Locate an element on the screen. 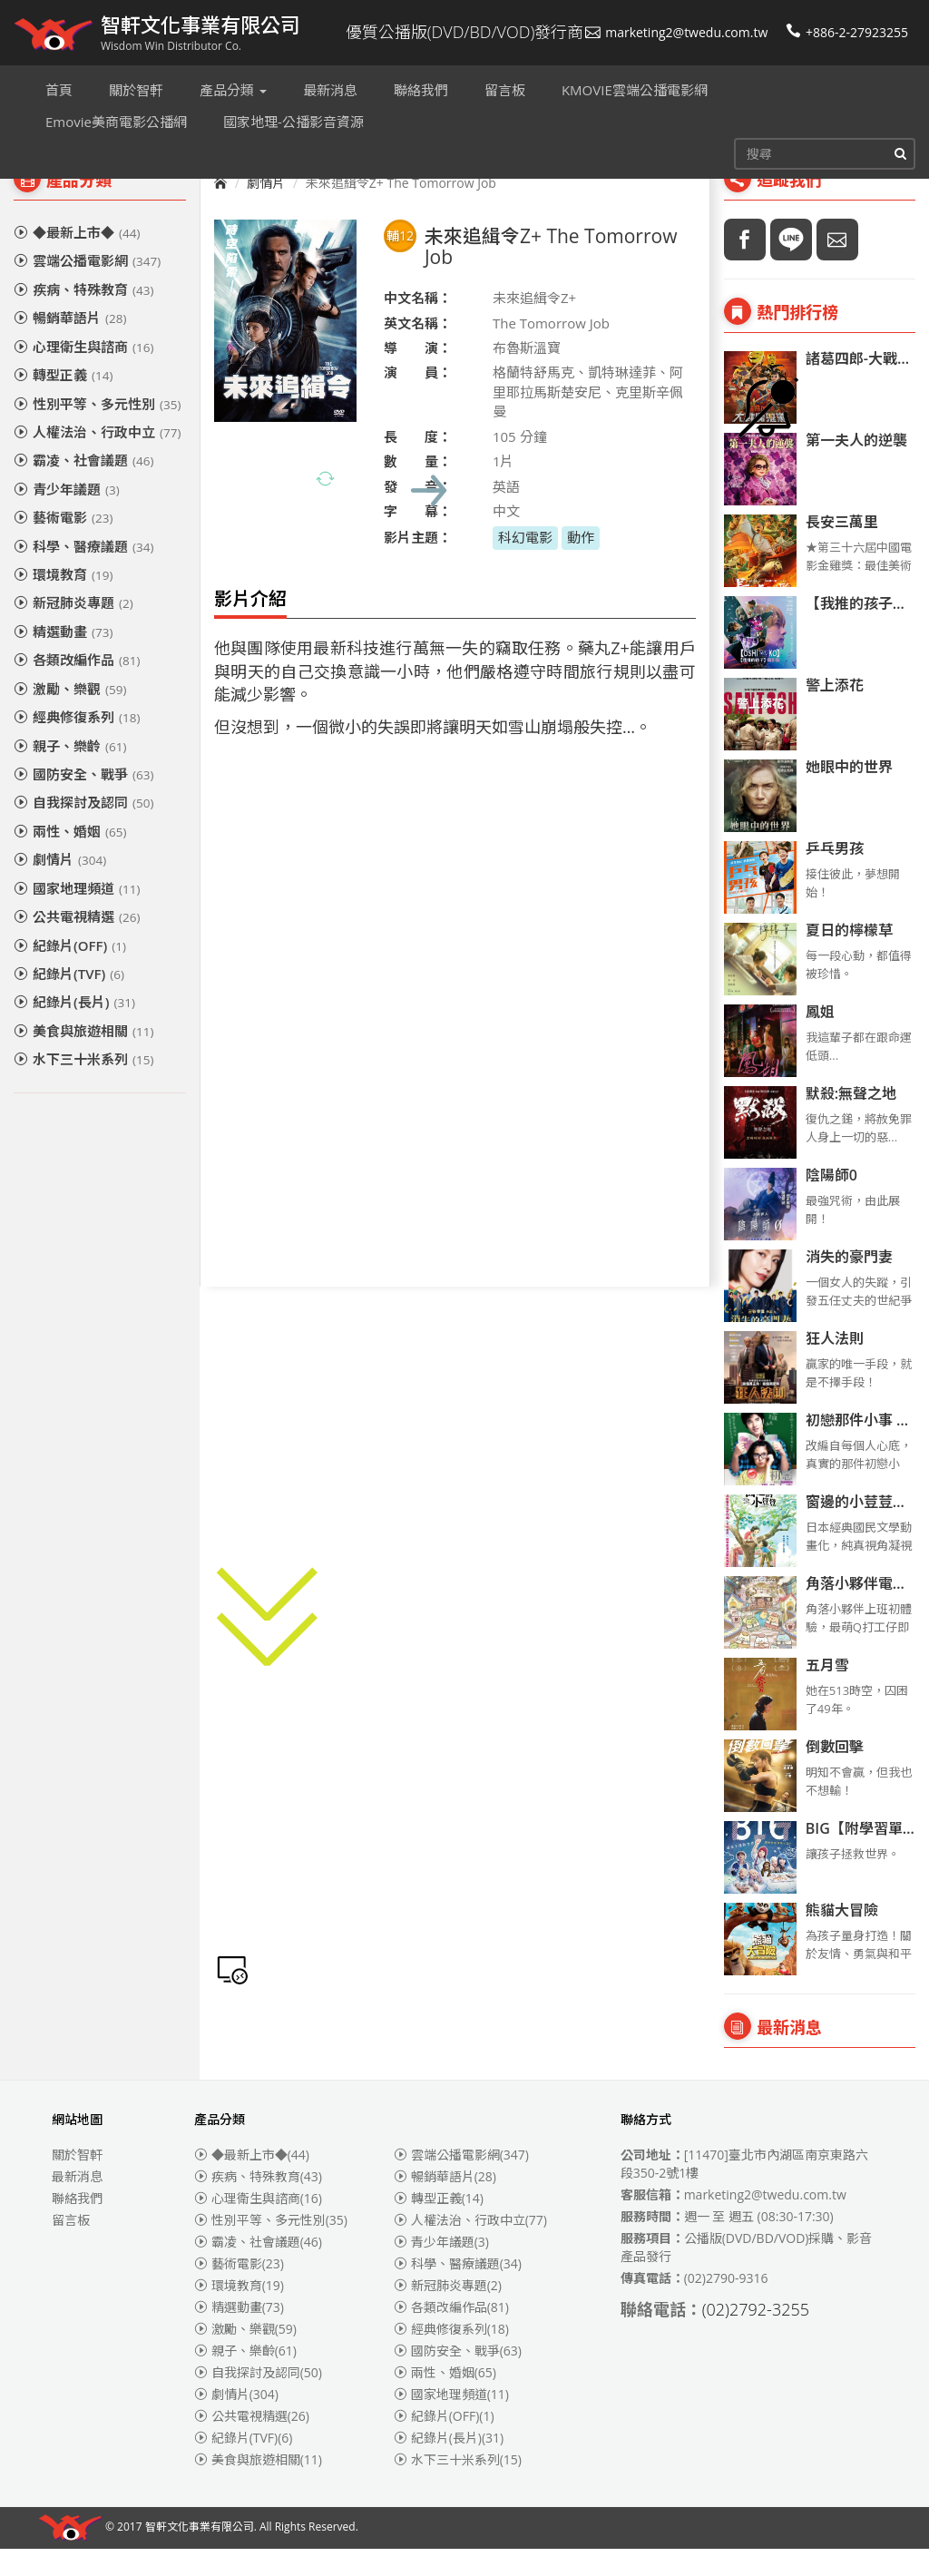 The image size is (929, 2576). sync or refresh data is located at coordinates (325, 478).